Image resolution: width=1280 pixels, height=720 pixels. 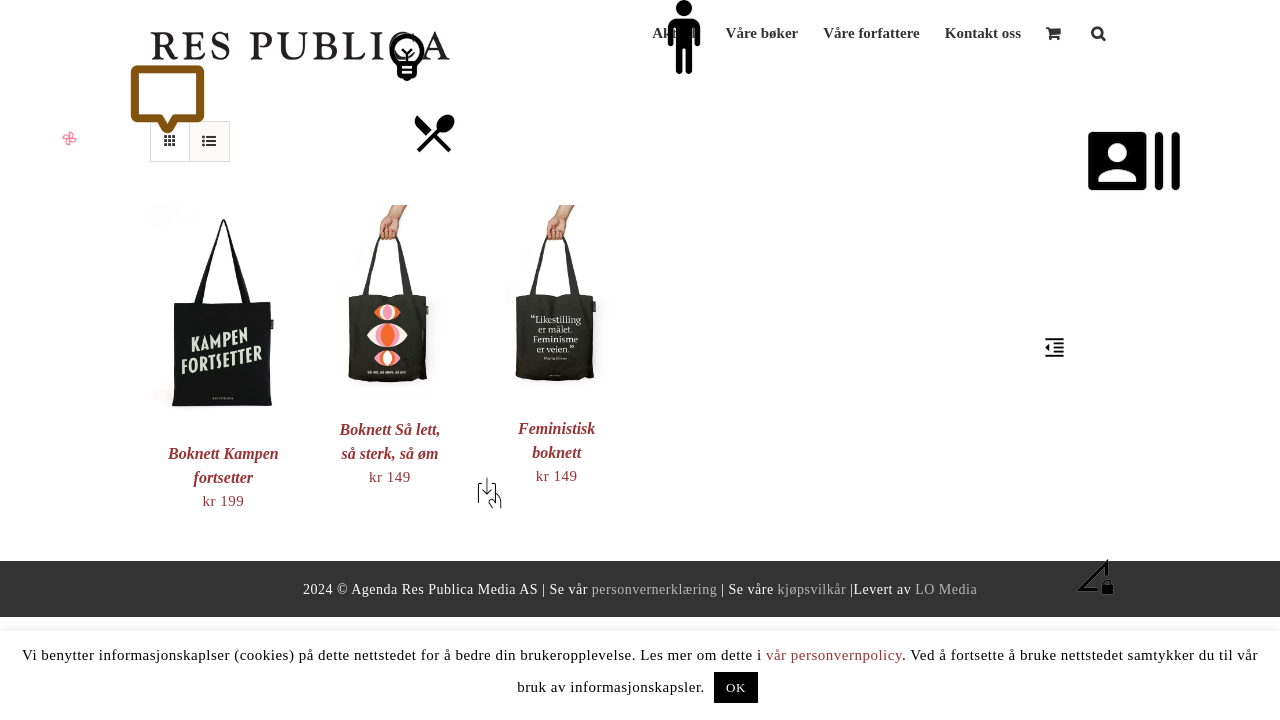 I want to click on view recently contacted people, so click(x=1134, y=161).